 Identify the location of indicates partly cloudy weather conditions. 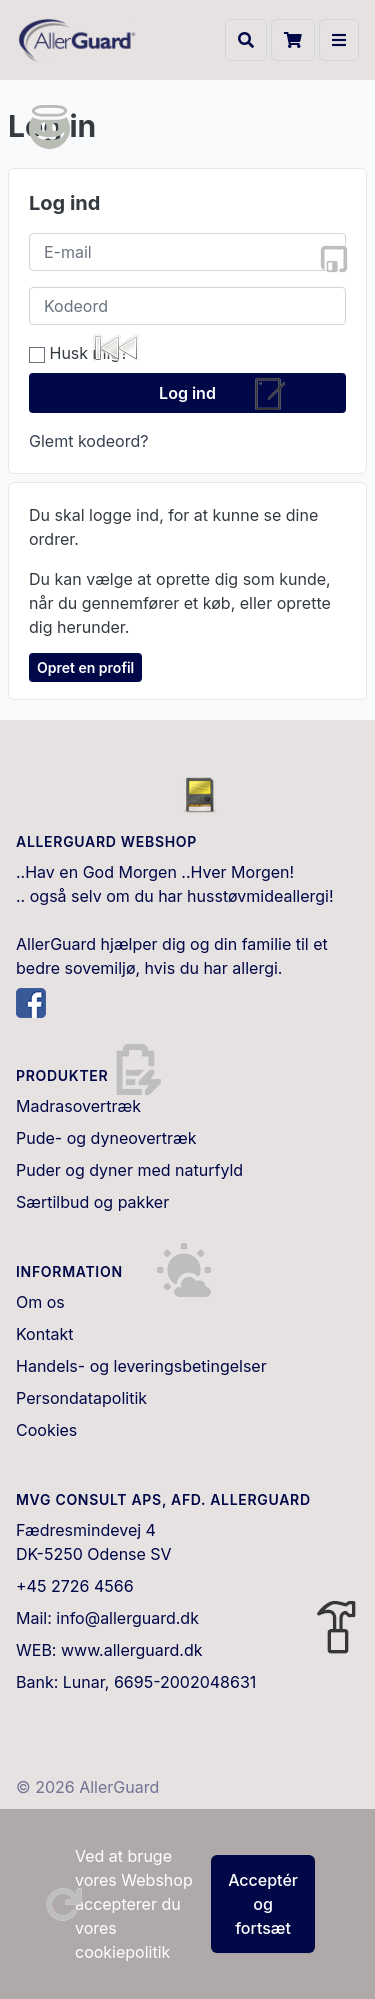
(184, 1270).